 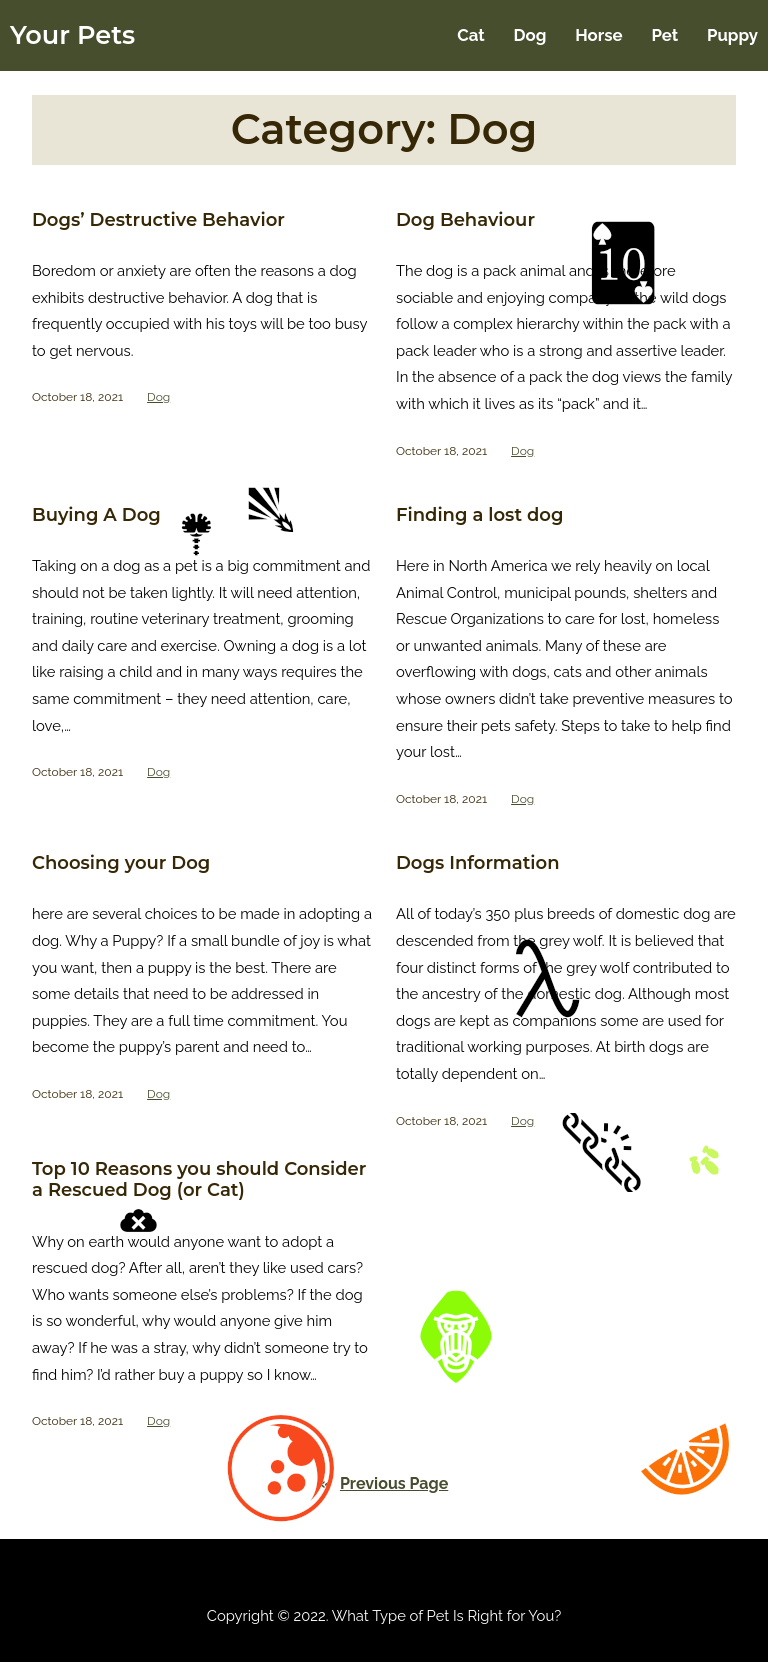 I want to click on citrus or fruit-related category, so click(x=685, y=1459).